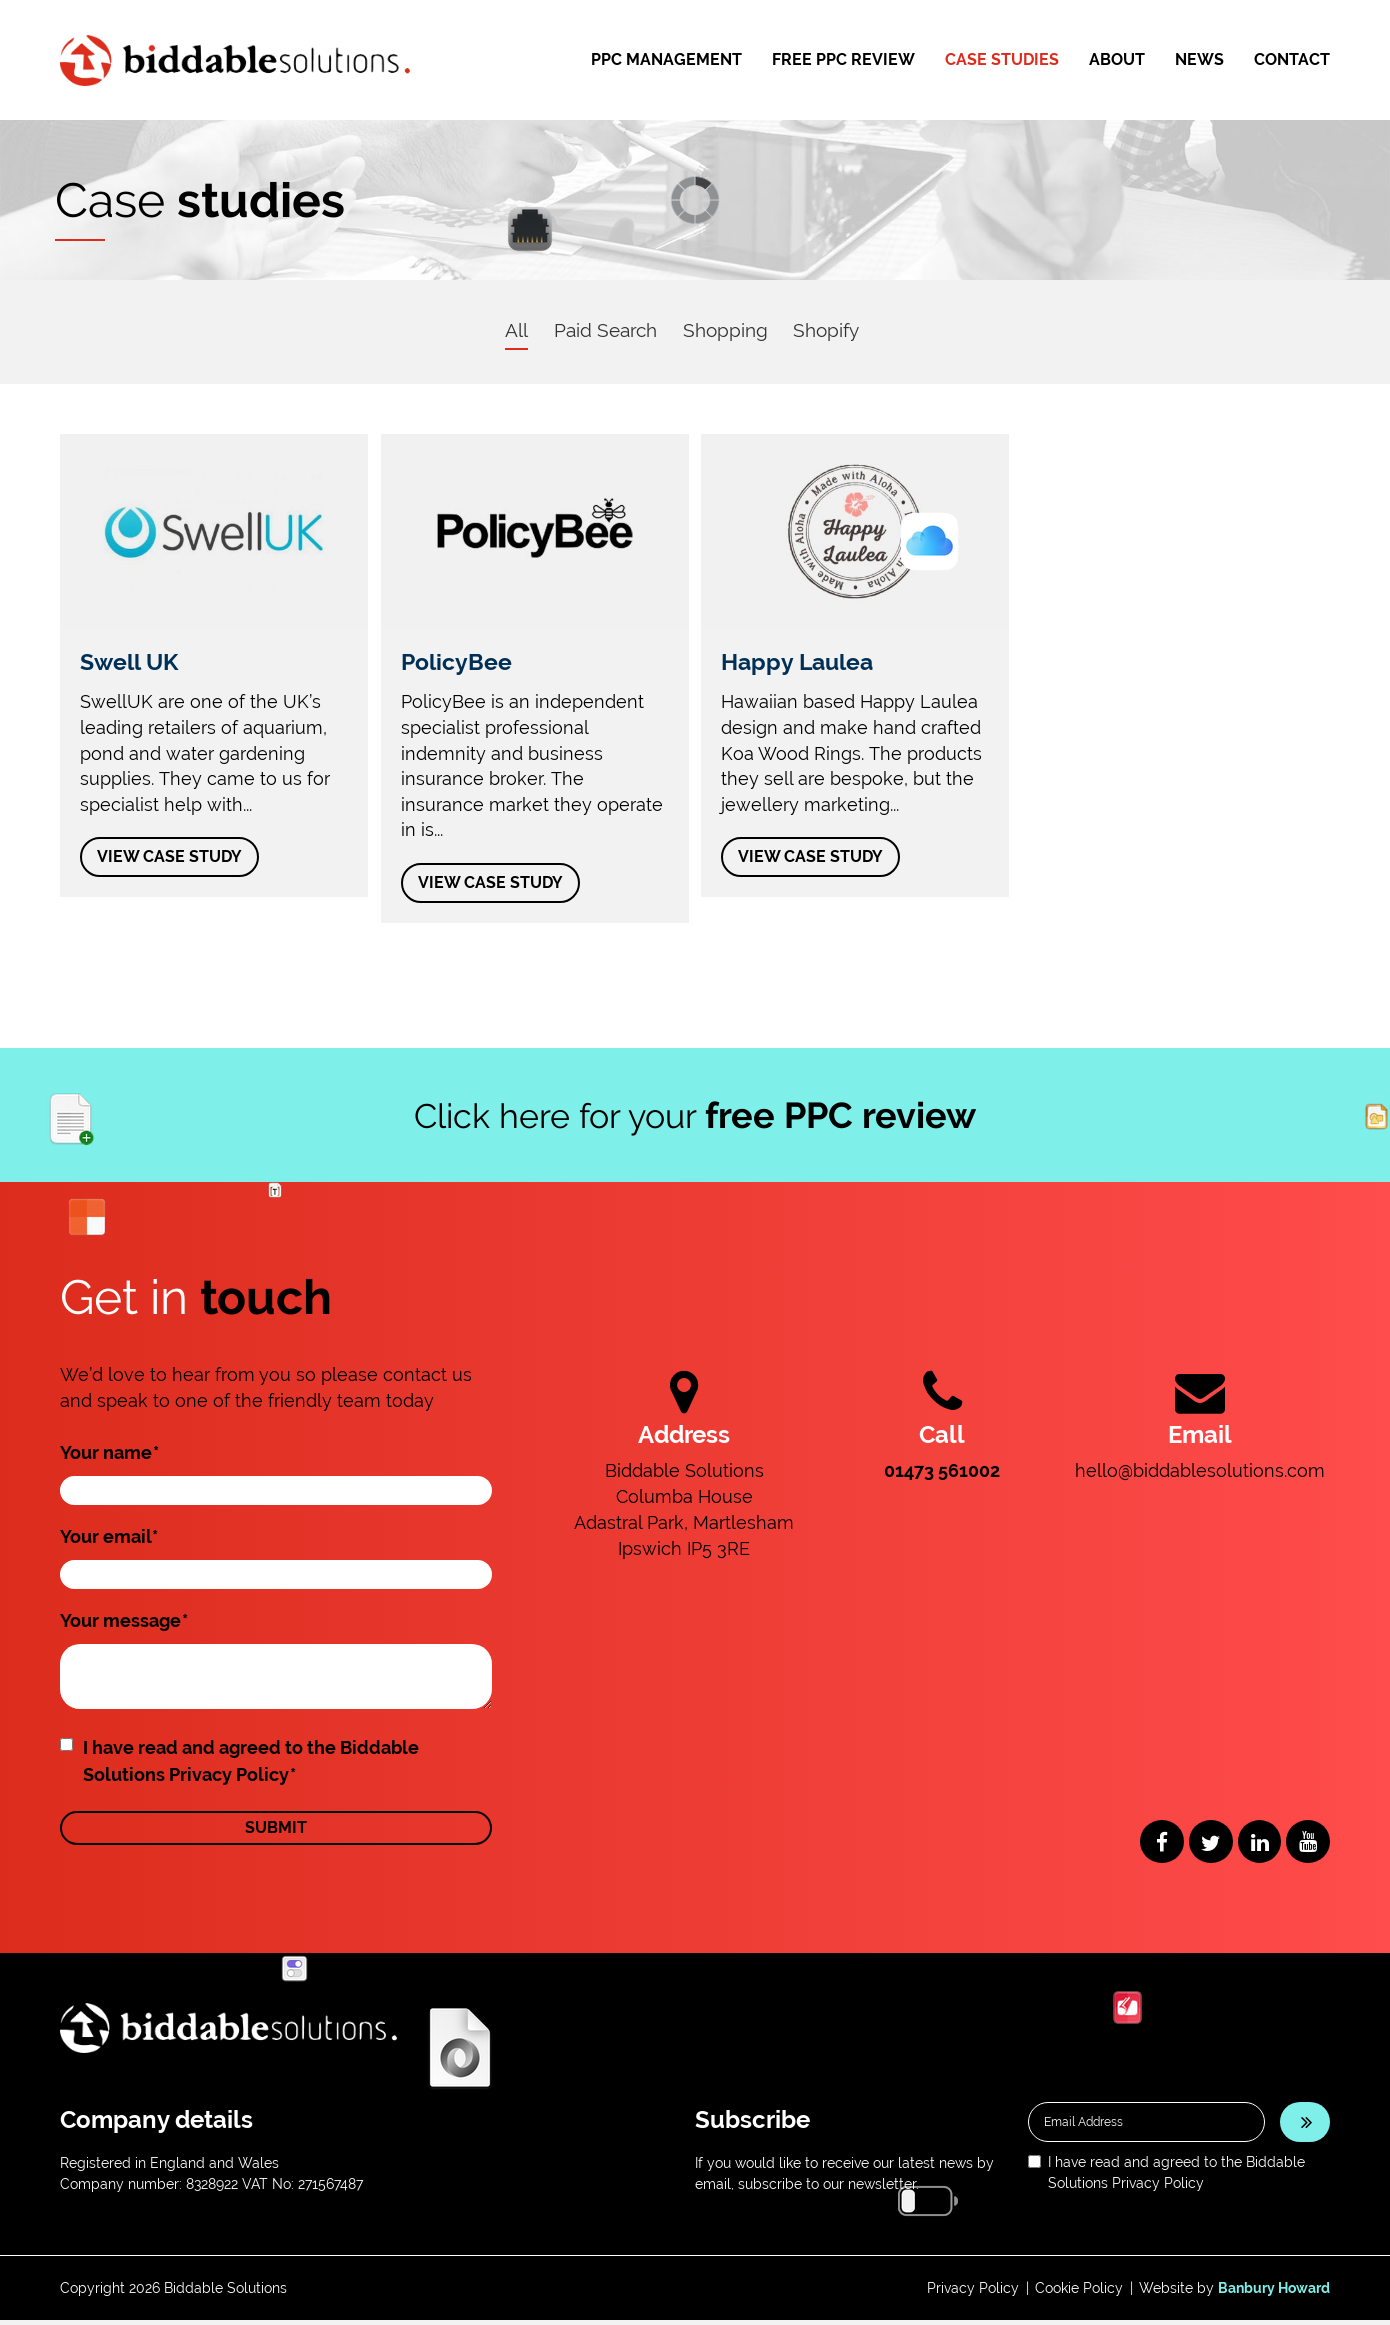  What do you see at coordinates (530, 229) in the screenshot?
I see `indicates an RJ11 telephone/DSL network port` at bounding box center [530, 229].